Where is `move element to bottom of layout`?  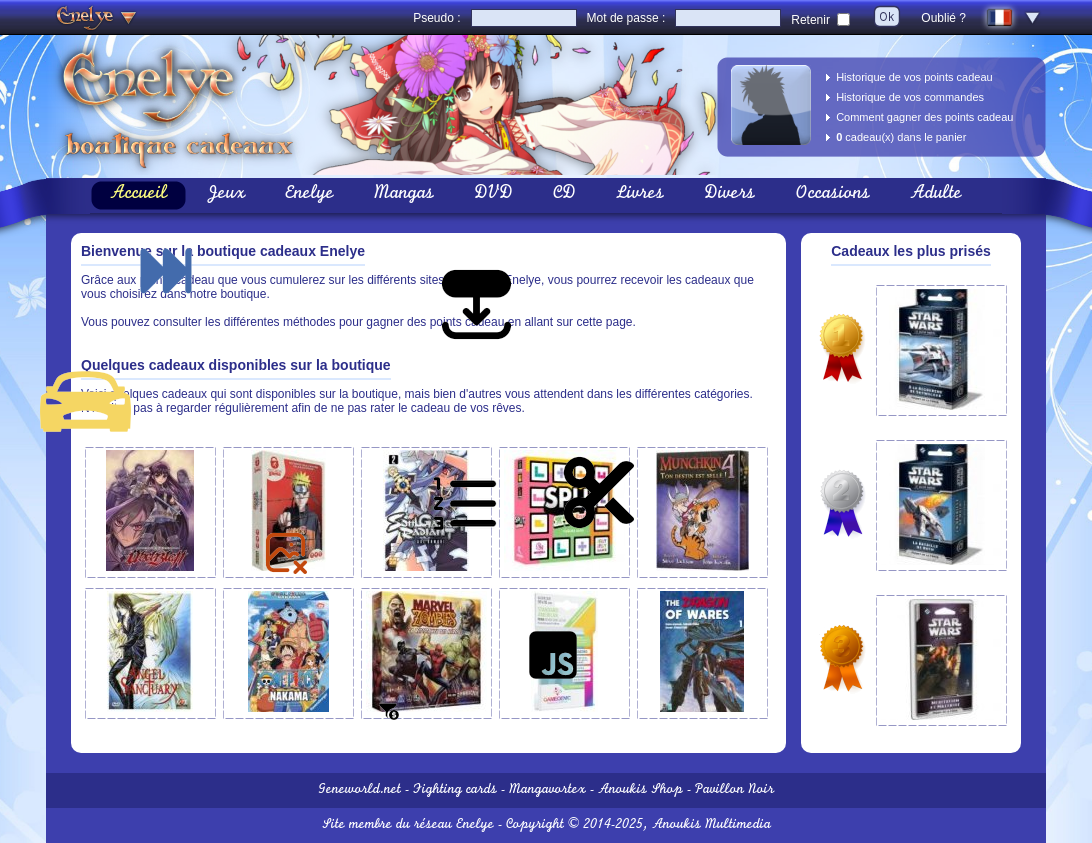
move element to bottom of layout is located at coordinates (476, 304).